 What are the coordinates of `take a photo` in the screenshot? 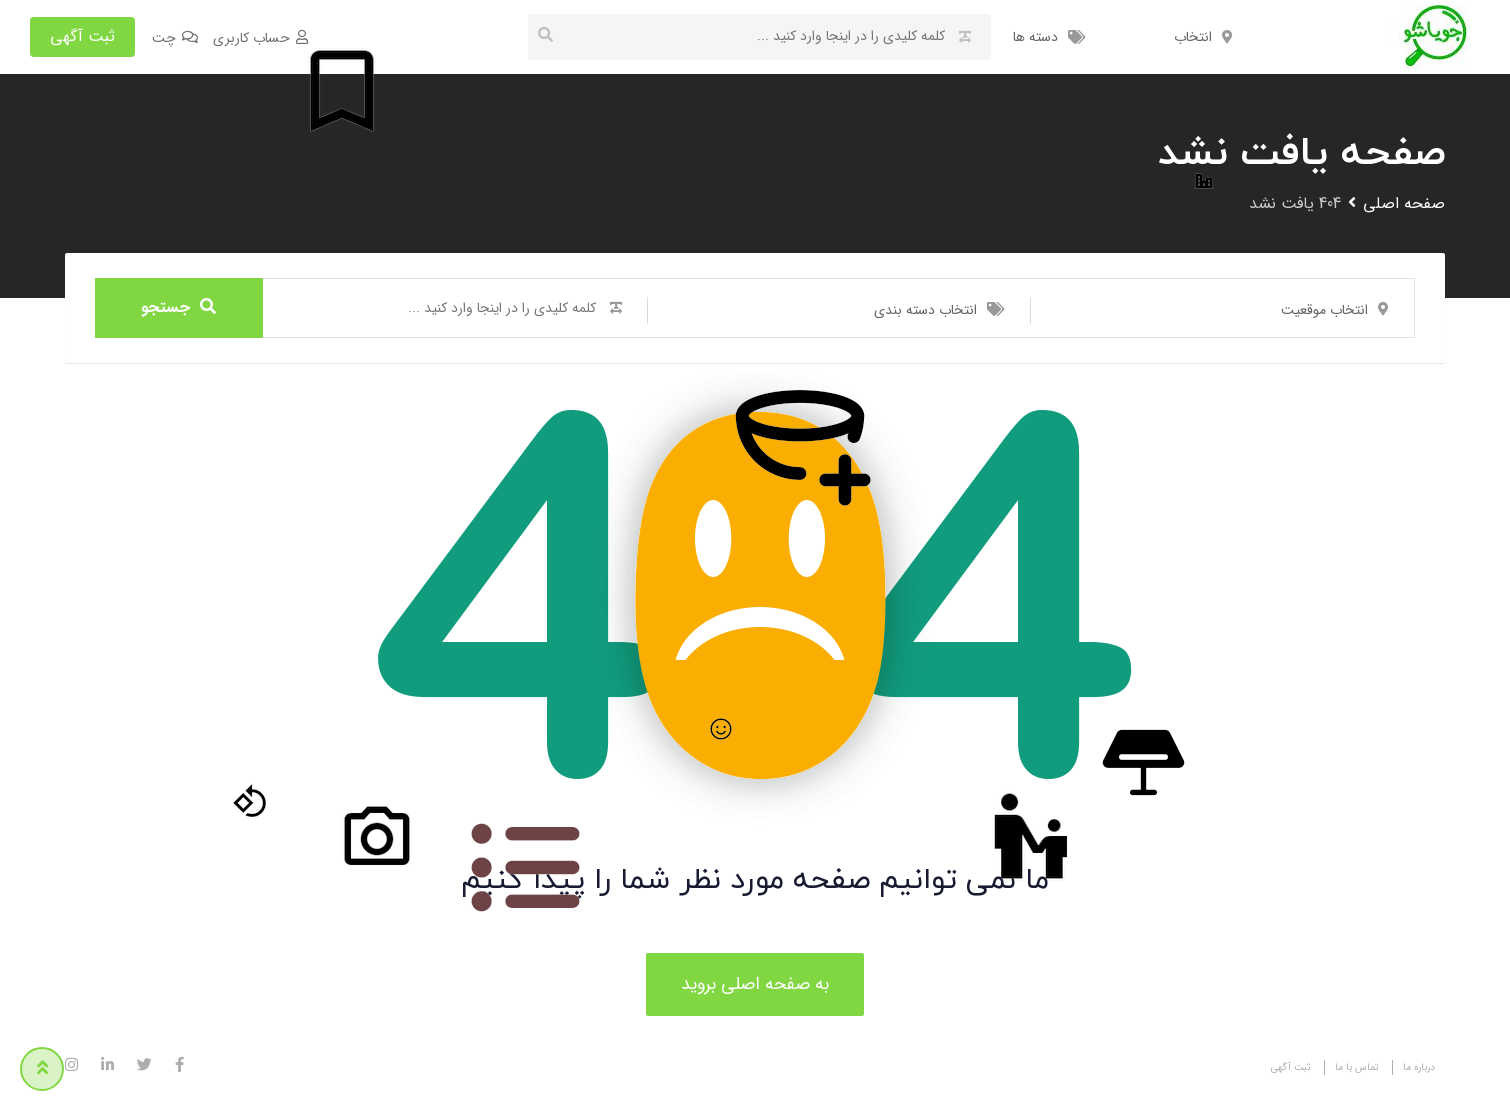 It's located at (377, 839).